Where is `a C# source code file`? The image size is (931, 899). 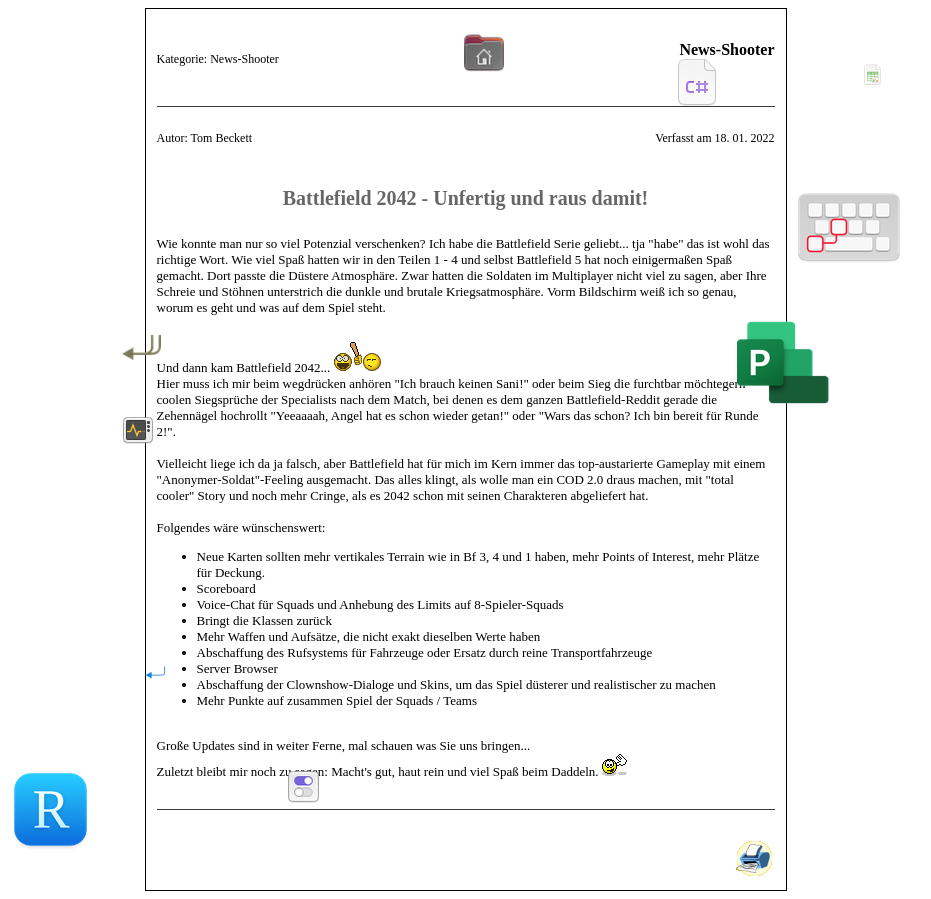 a C# source code file is located at coordinates (697, 82).